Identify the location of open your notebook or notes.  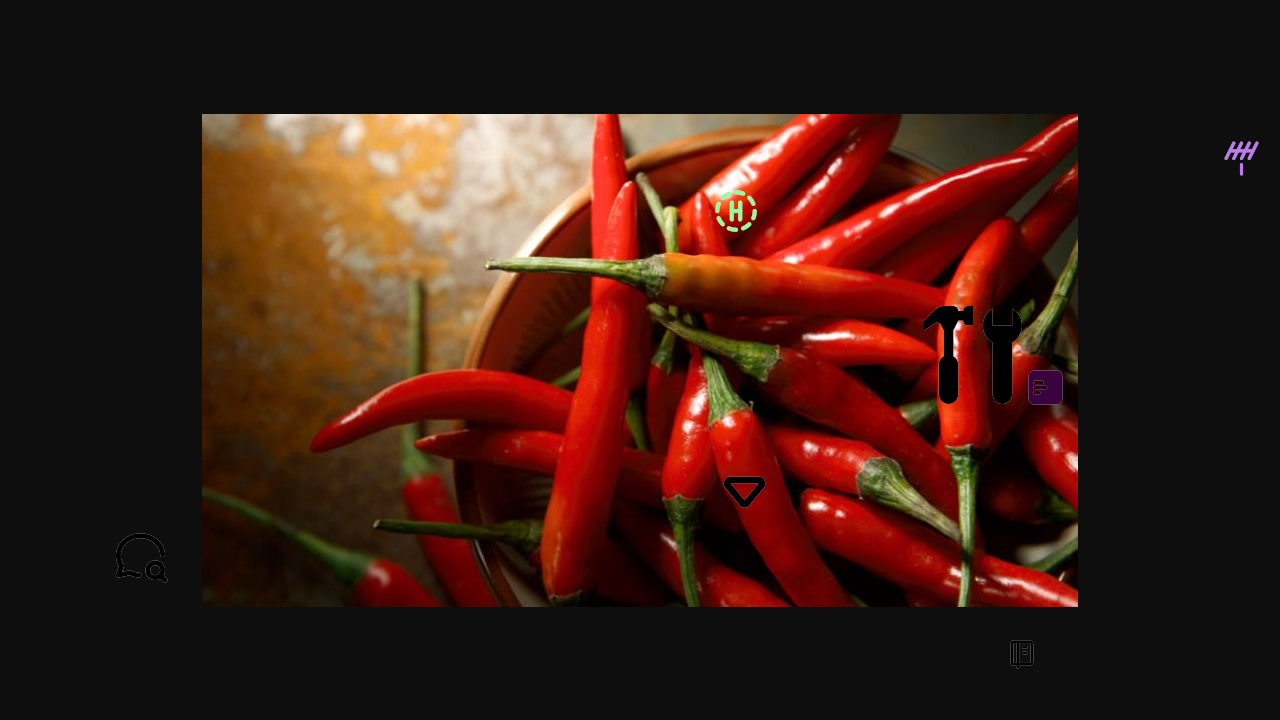
(1022, 653).